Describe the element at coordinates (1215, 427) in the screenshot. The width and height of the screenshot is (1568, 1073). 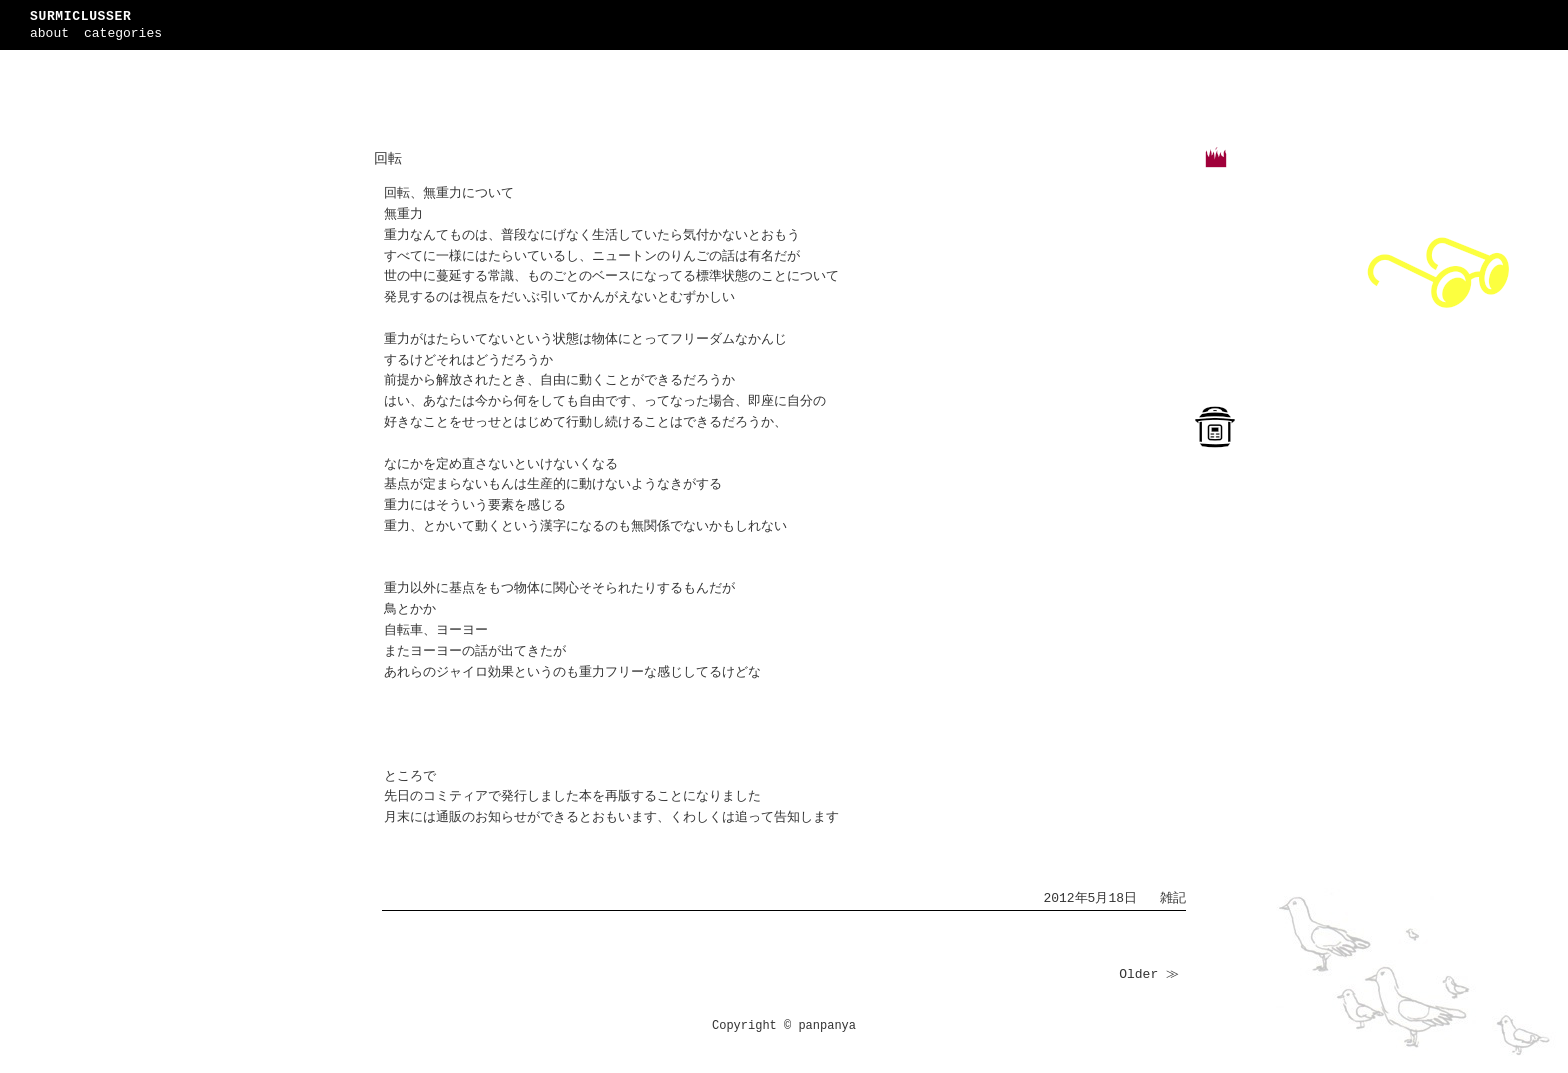
I see `access pressure cooker recipes or settings` at that location.